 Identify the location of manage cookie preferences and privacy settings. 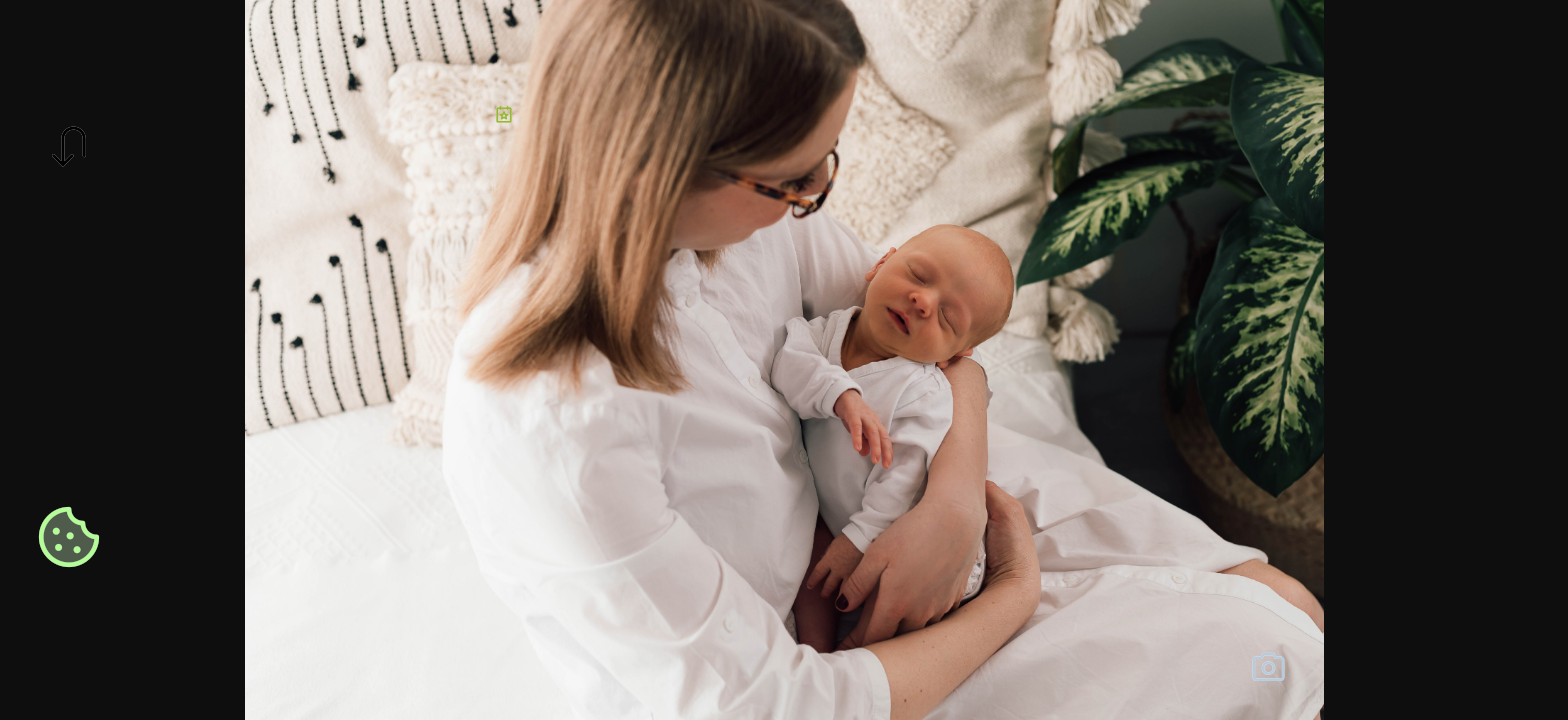
(69, 537).